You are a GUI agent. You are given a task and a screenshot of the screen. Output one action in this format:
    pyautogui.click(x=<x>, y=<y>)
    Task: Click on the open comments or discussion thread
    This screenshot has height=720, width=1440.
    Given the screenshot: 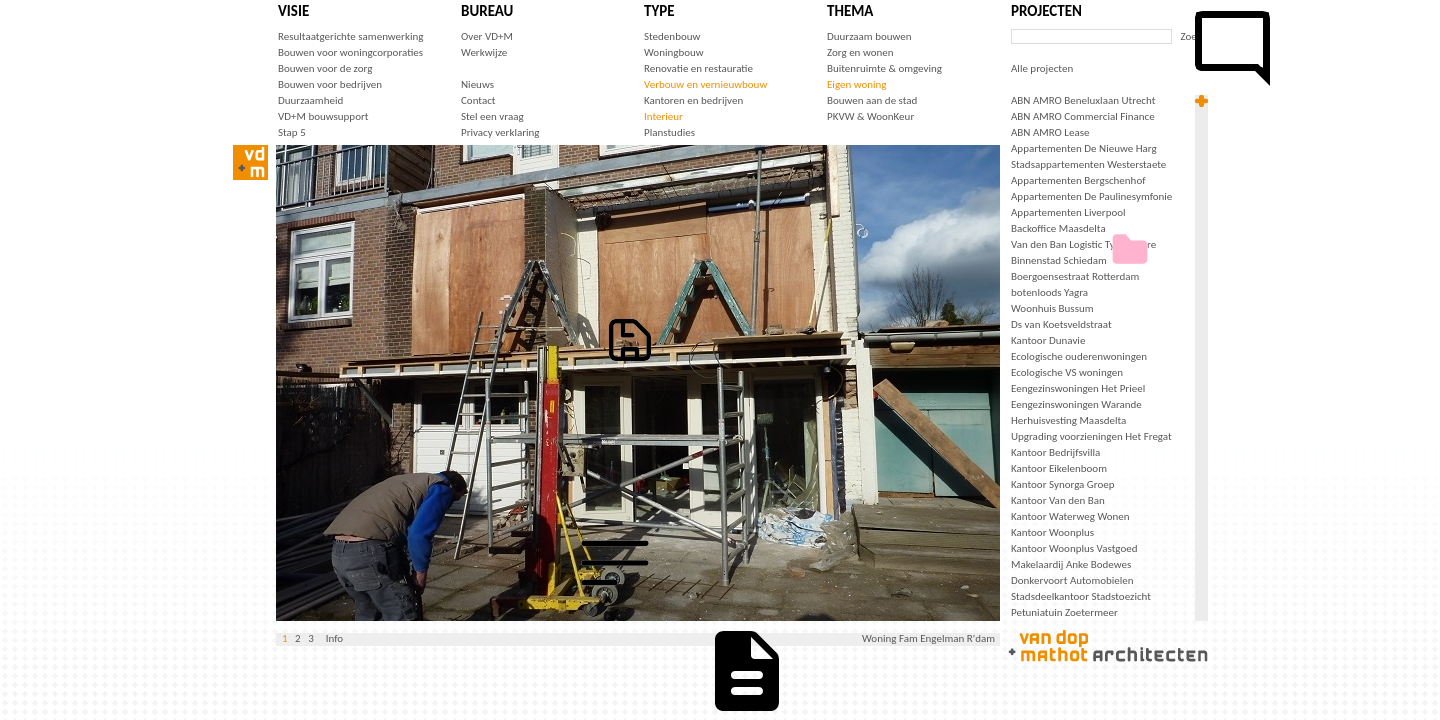 What is the action you would take?
    pyautogui.click(x=1232, y=48)
    